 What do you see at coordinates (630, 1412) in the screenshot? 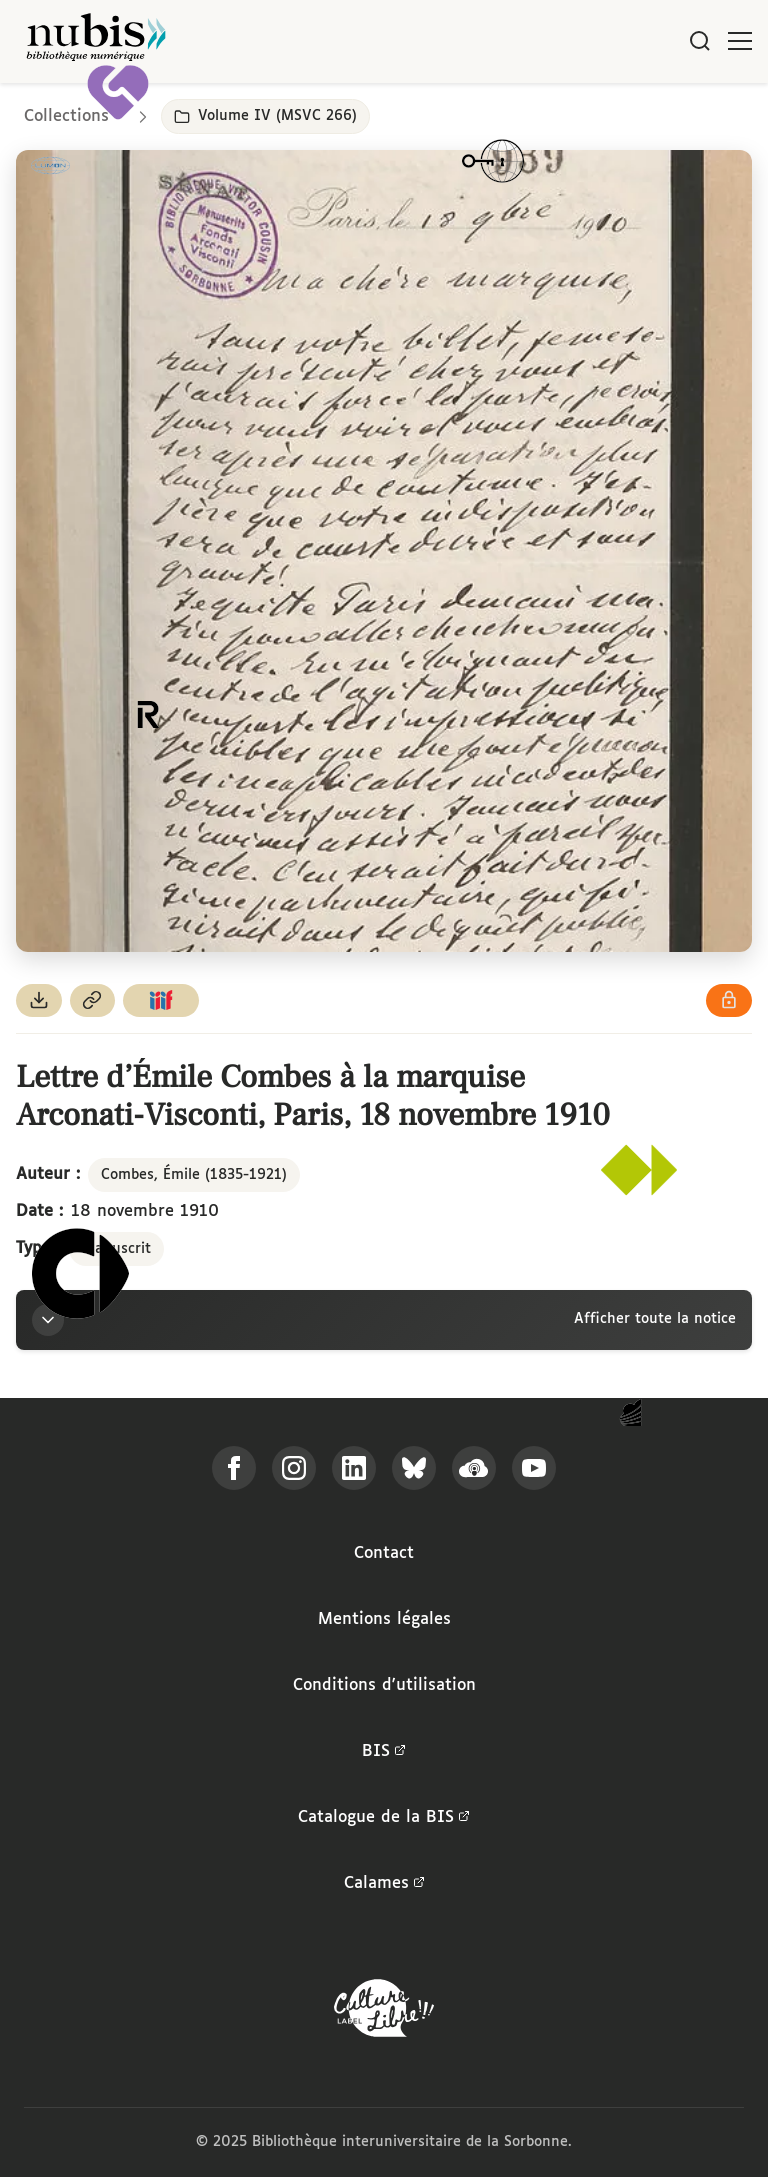
I see `opennebula cloud management platform logo` at bounding box center [630, 1412].